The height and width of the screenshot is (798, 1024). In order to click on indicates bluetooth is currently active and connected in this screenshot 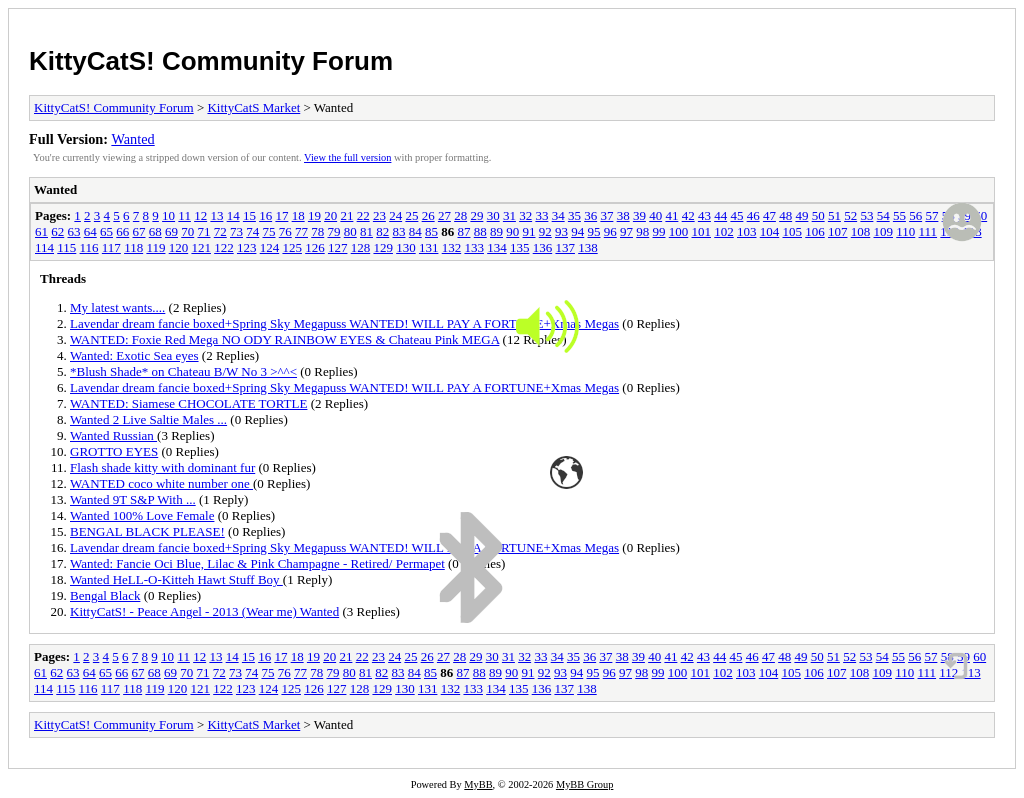, I will do `click(474, 567)`.